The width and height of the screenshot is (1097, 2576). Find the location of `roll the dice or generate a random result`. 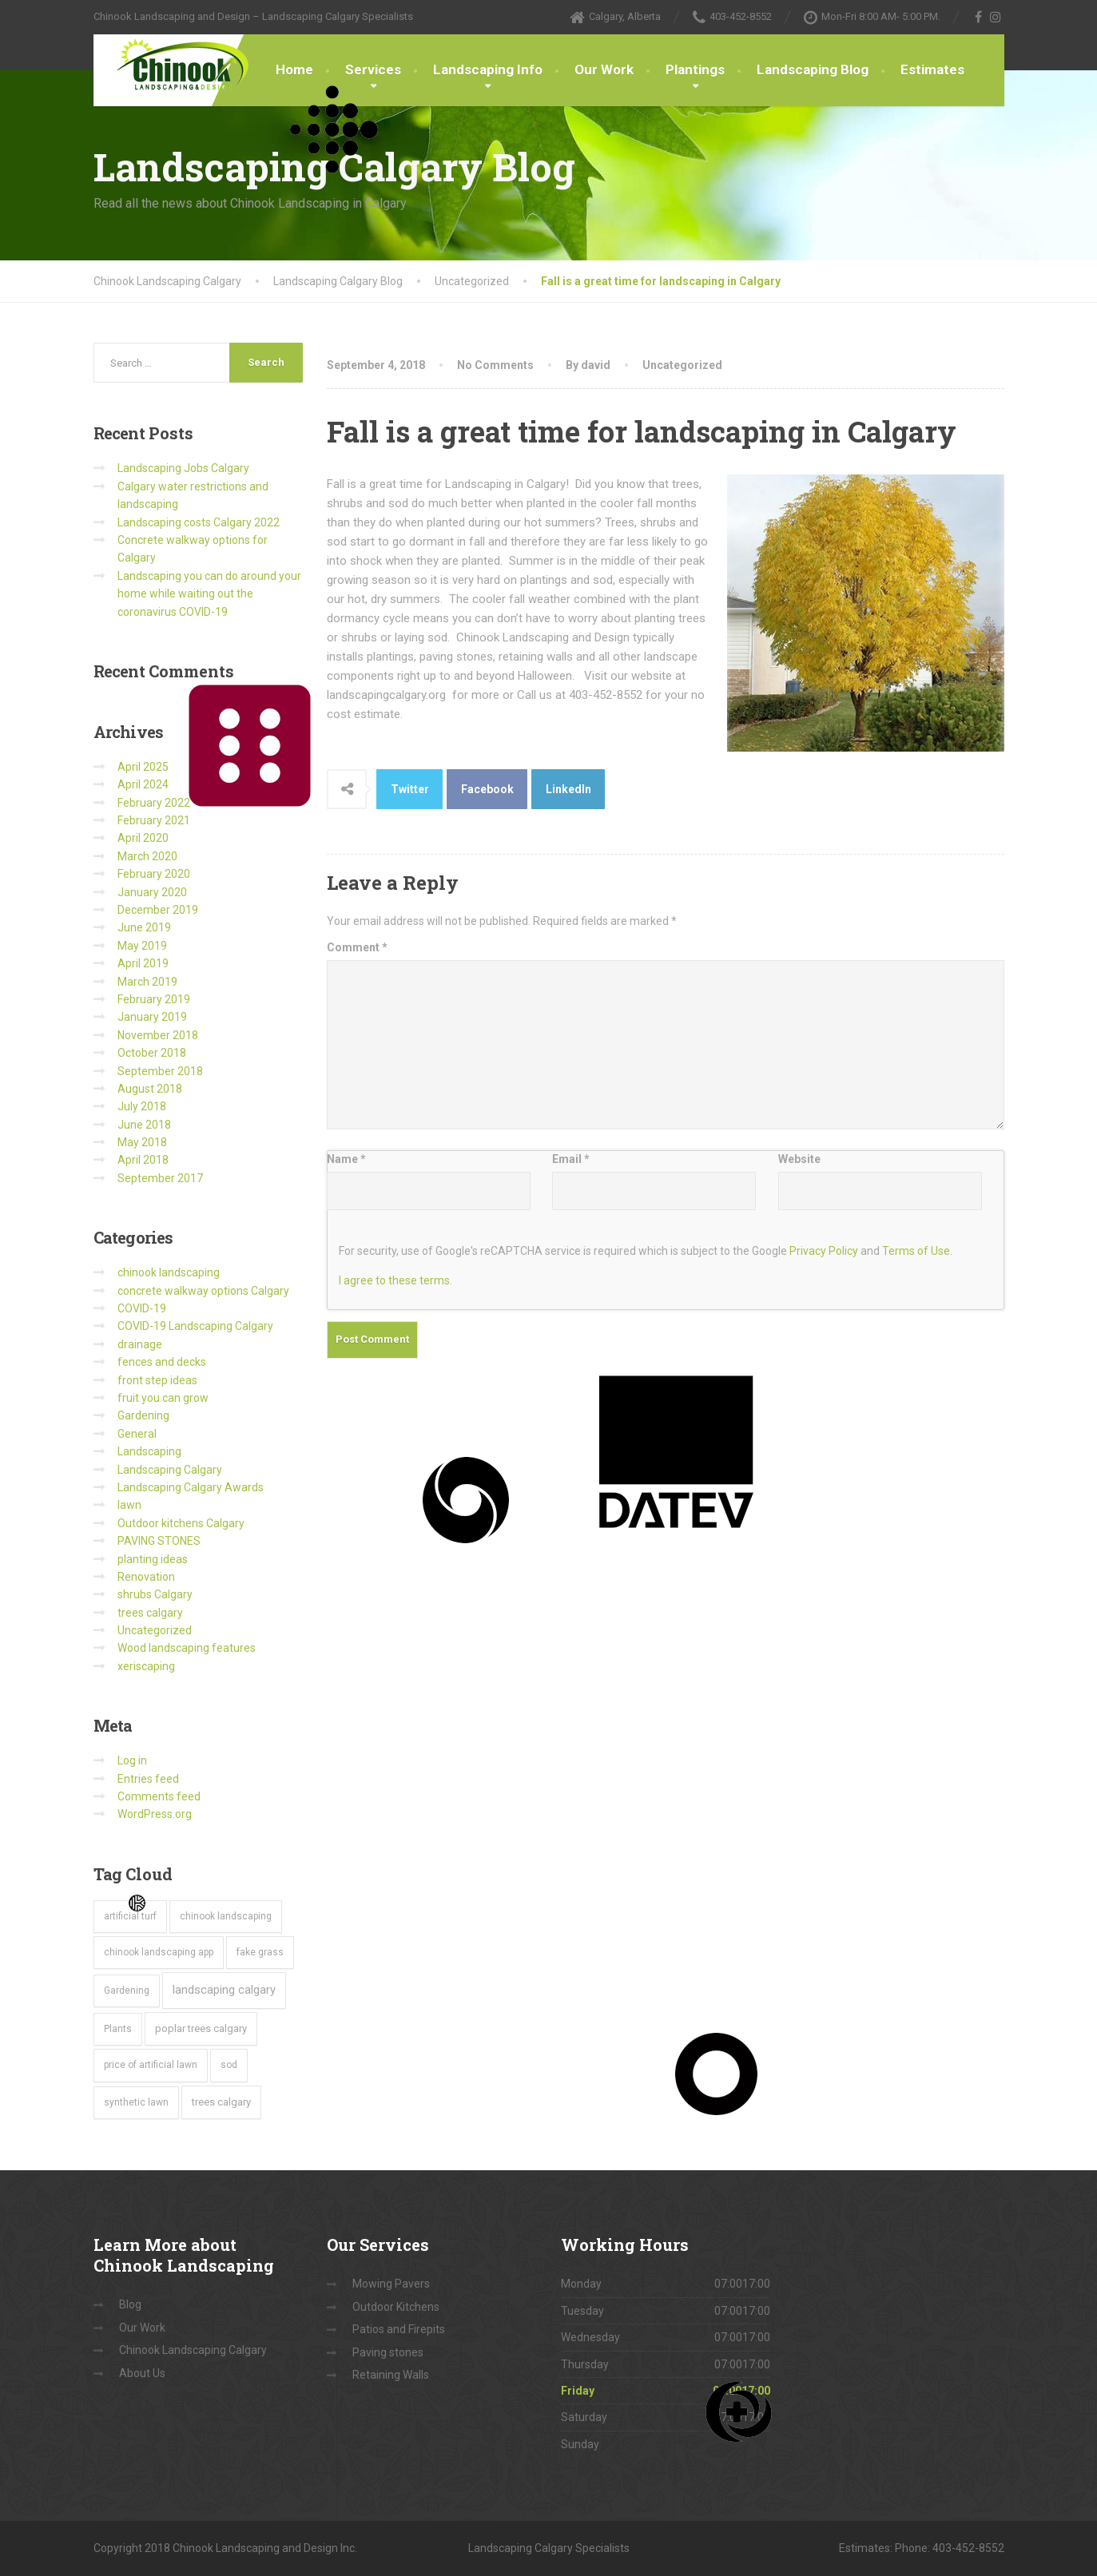

roll the dice or generate a random result is located at coordinates (249, 745).